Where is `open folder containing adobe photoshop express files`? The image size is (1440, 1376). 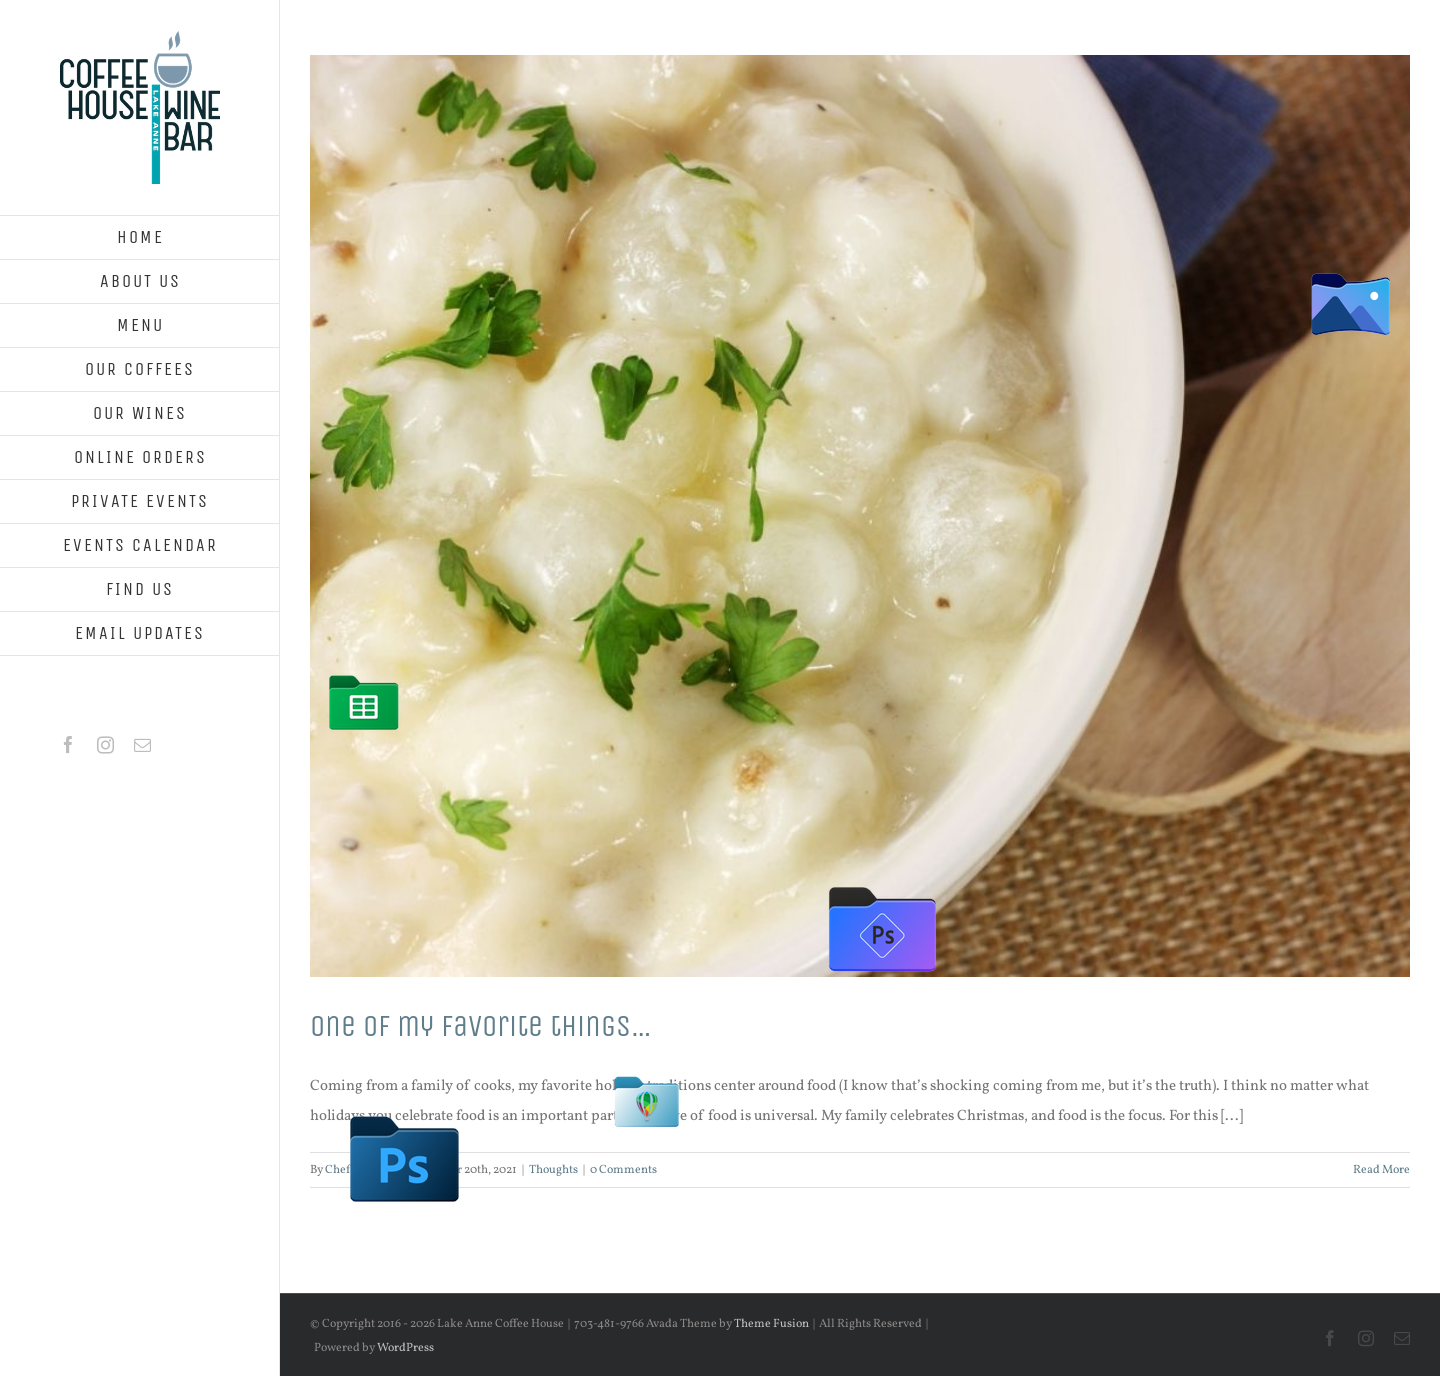 open folder containing adobe photoshop express files is located at coordinates (882, 932).